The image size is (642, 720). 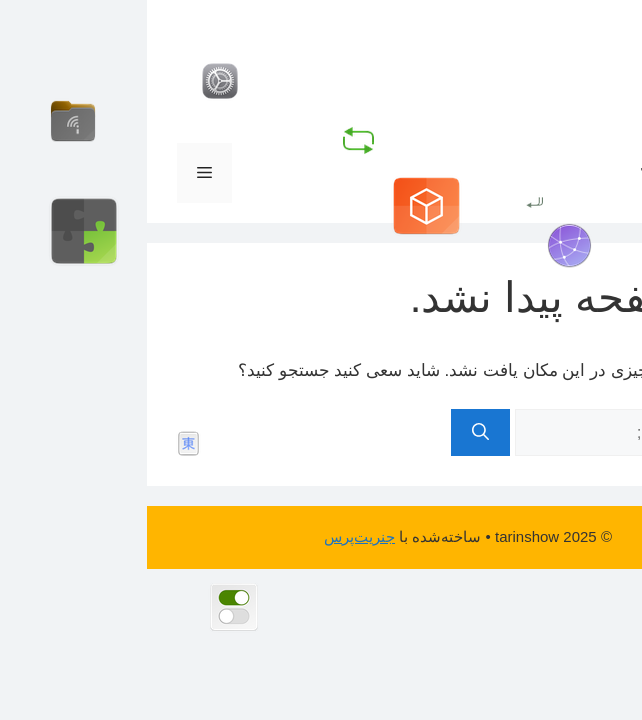 What do you see at coordinates (188, 443) in the screenshot?
I see `launch the mahjongg tile matching game` at bounding box center [188, 443].